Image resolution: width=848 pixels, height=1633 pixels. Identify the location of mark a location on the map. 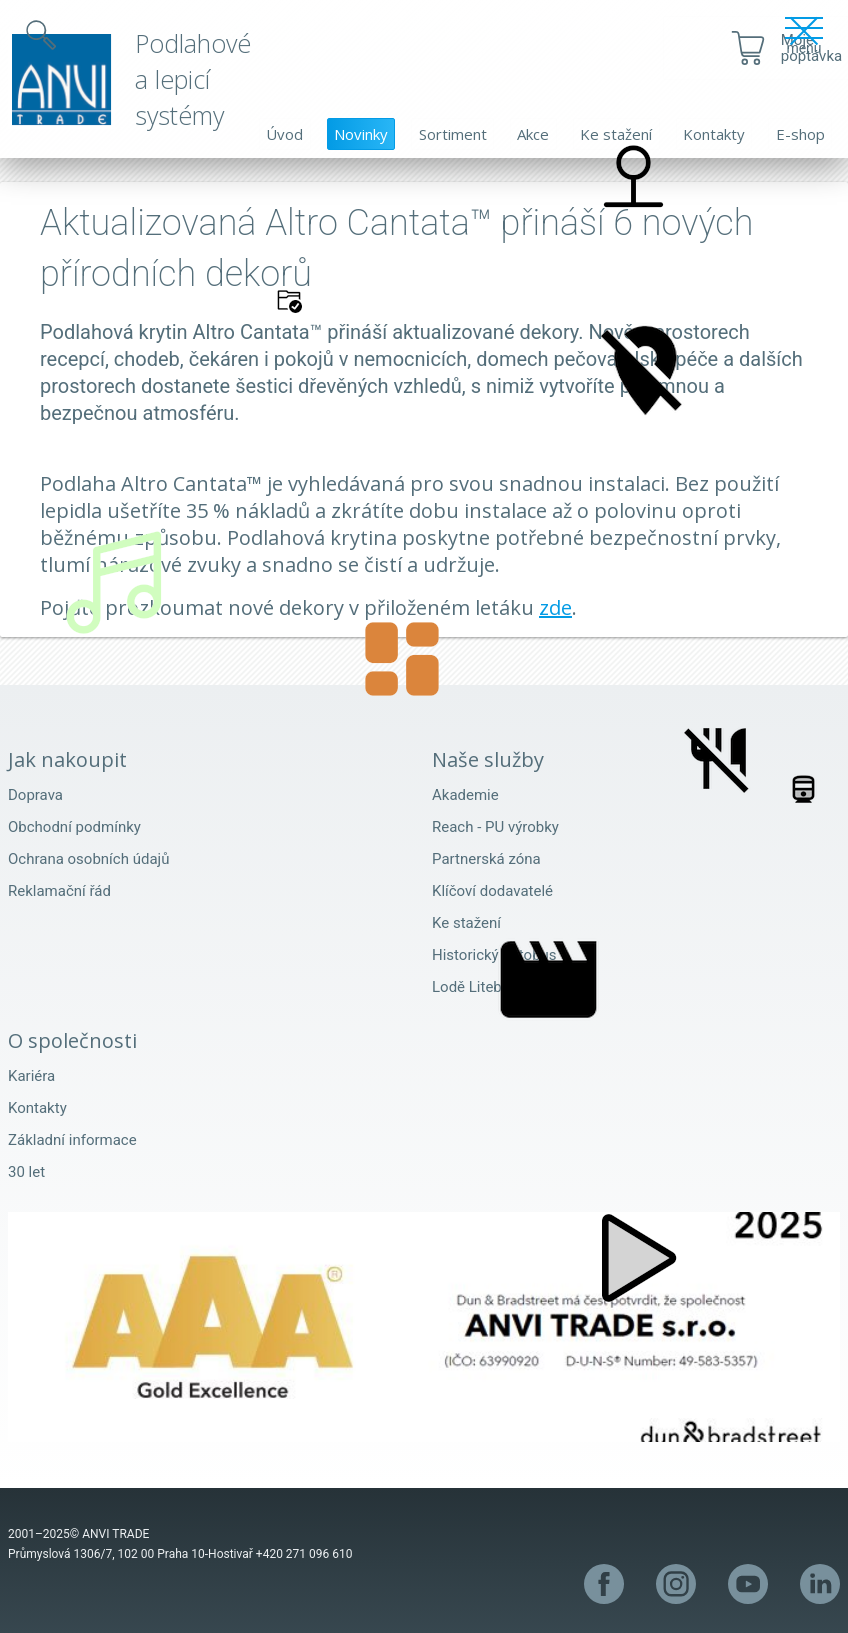
(633, 177).